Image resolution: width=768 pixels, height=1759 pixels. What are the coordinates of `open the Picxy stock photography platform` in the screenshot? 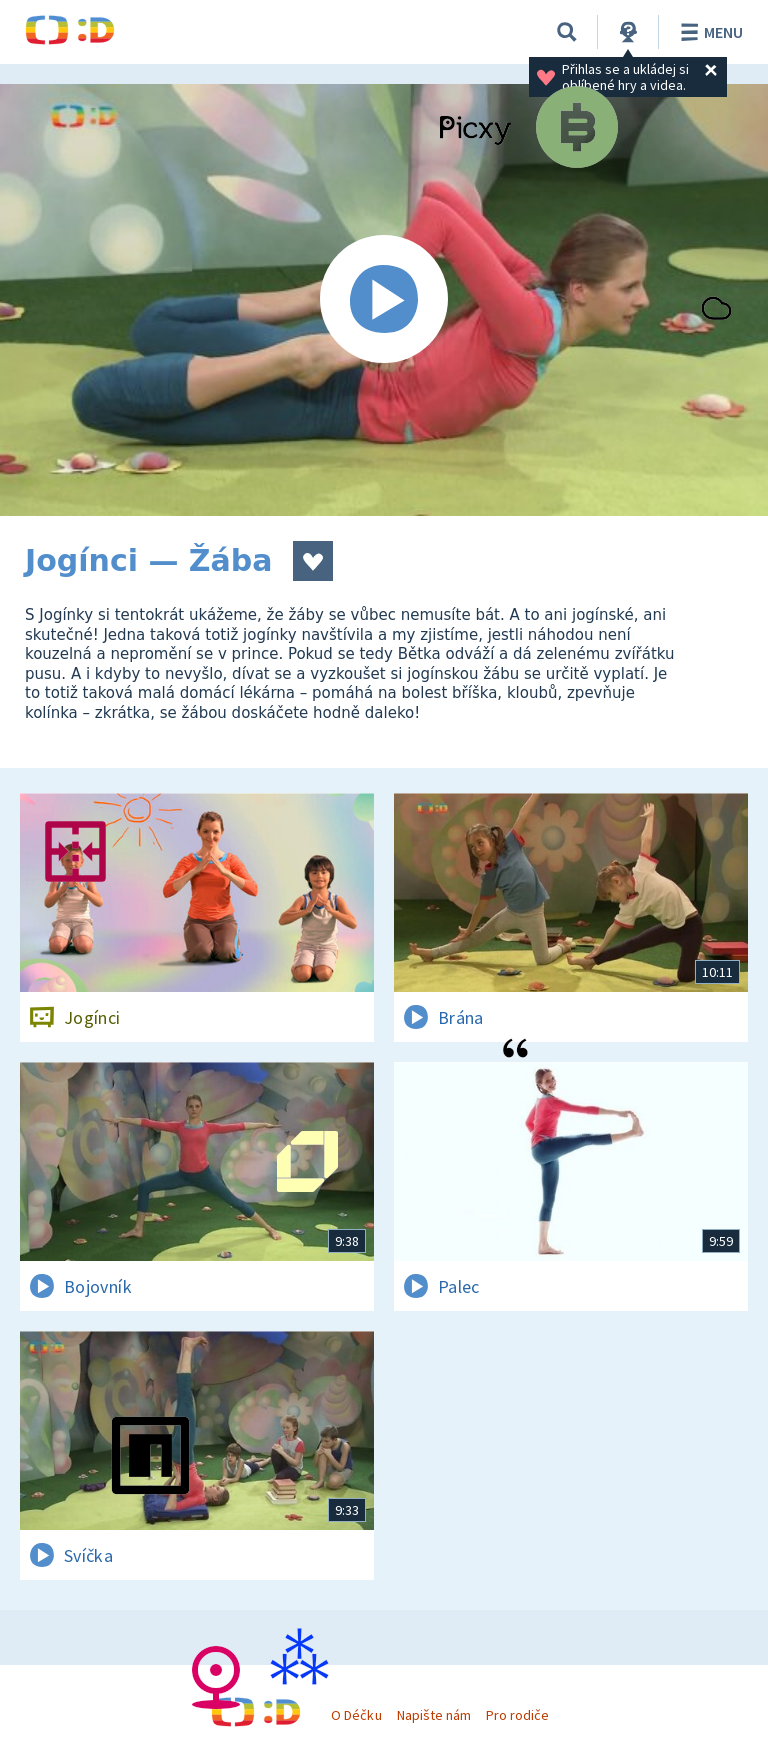 It's located at (475, 130).